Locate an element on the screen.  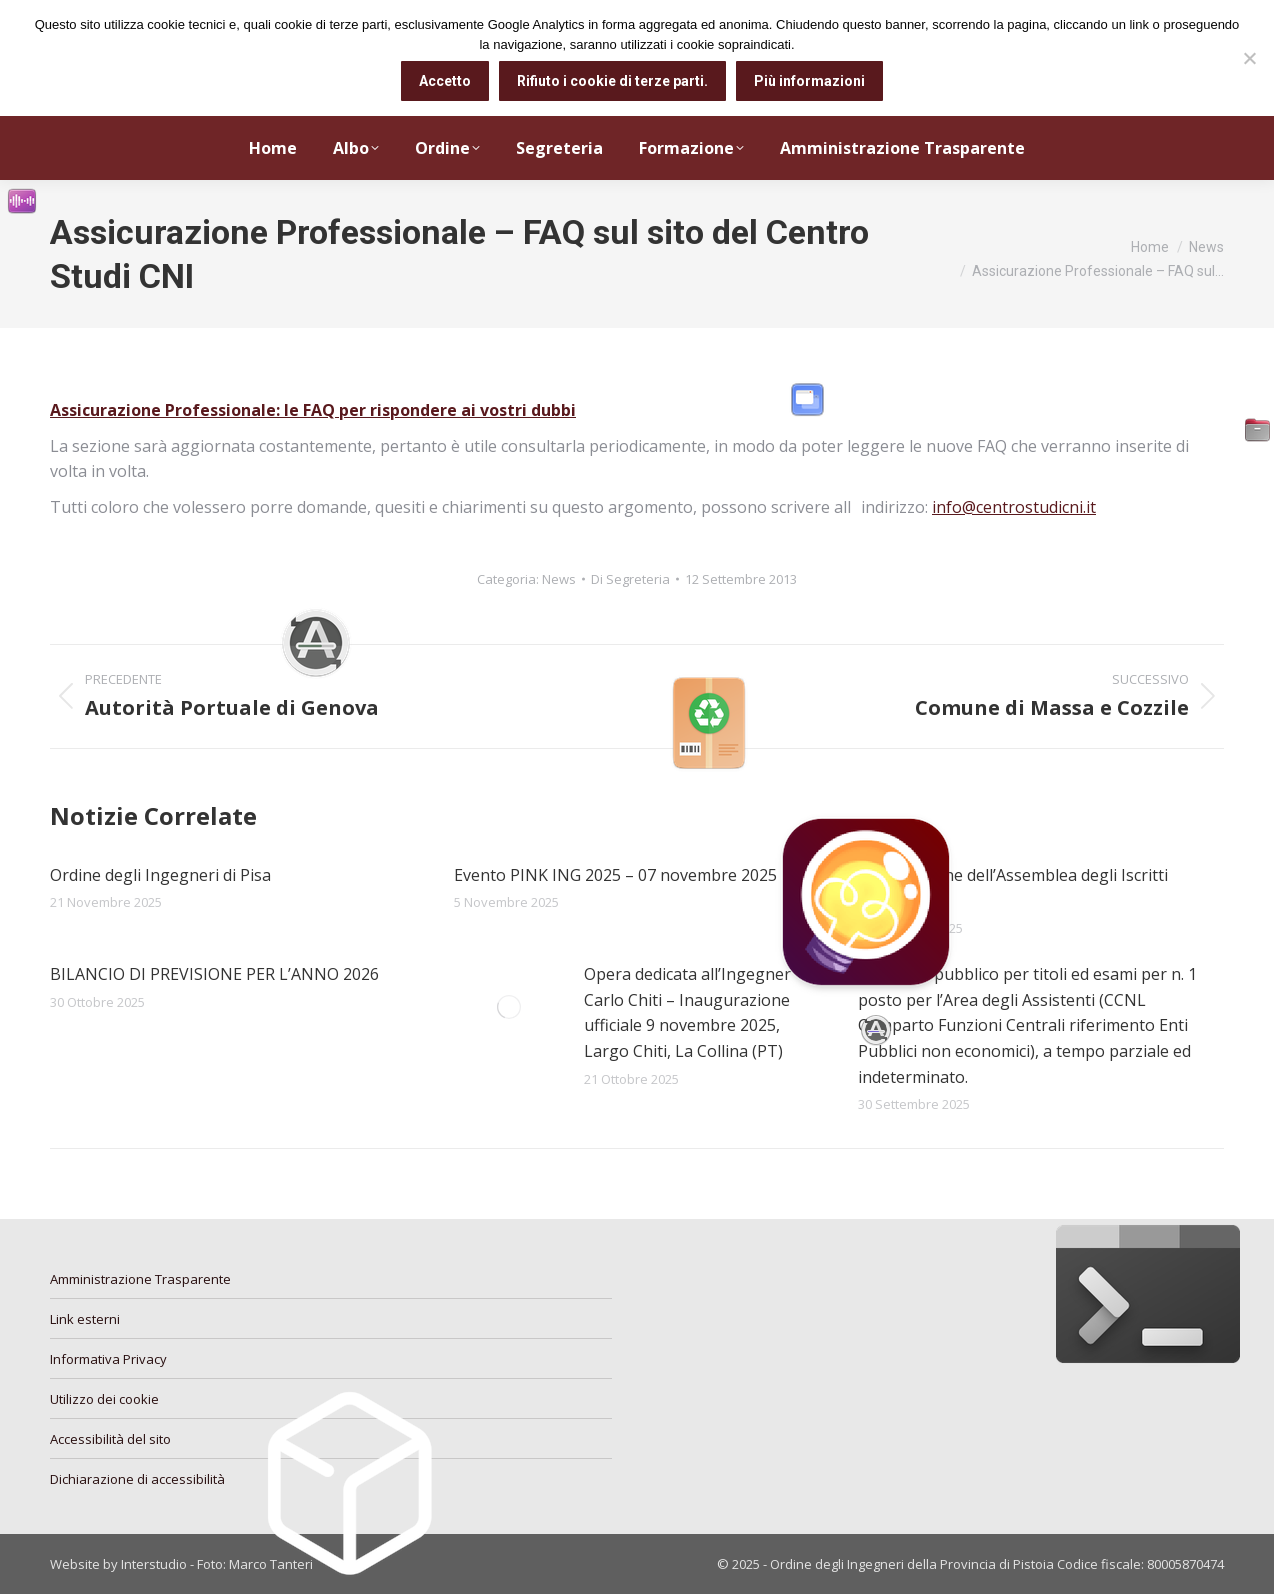
open 3D Viewer app is located at coordinates (350, 1483).